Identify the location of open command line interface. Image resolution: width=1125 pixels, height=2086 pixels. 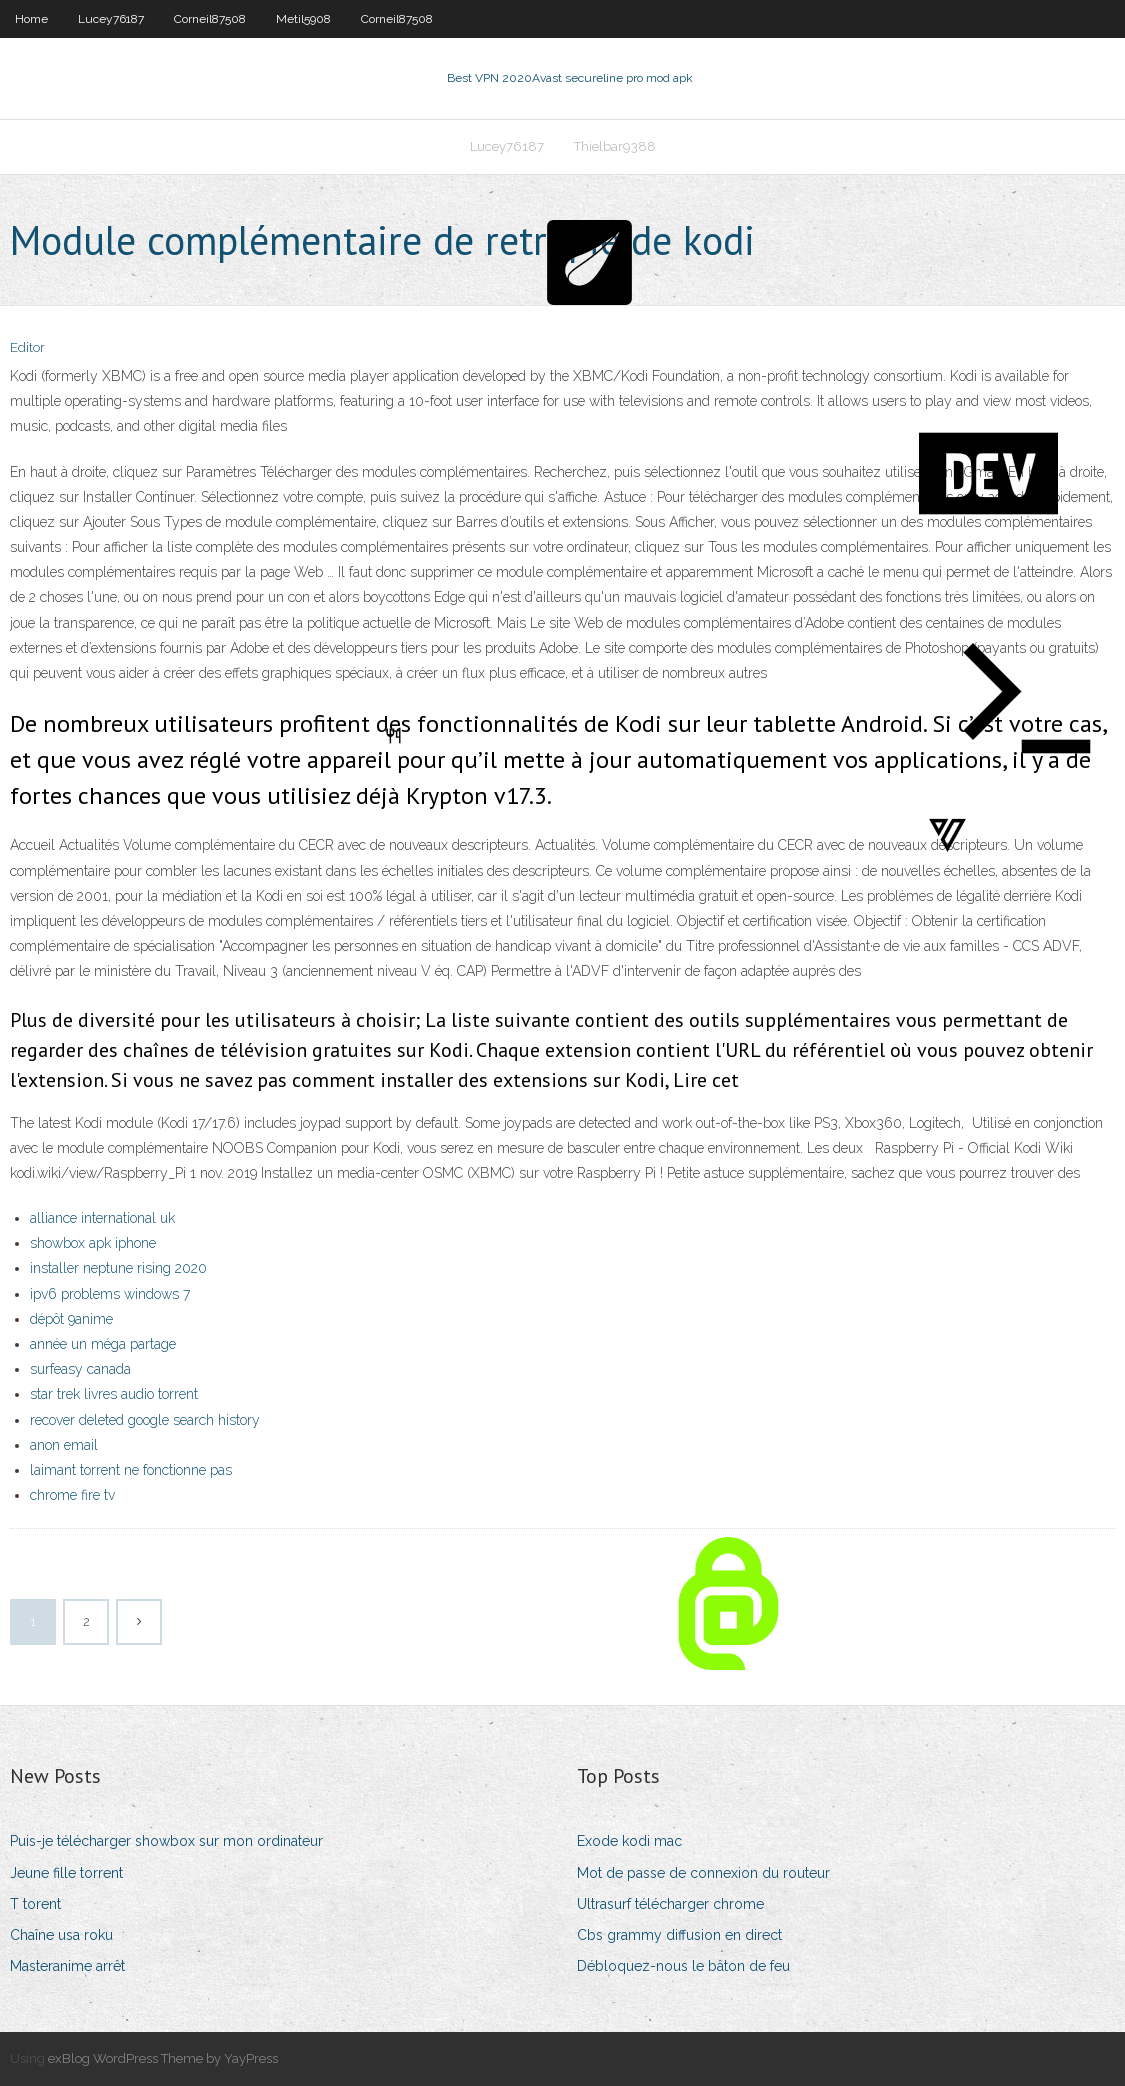
(1028, 691).